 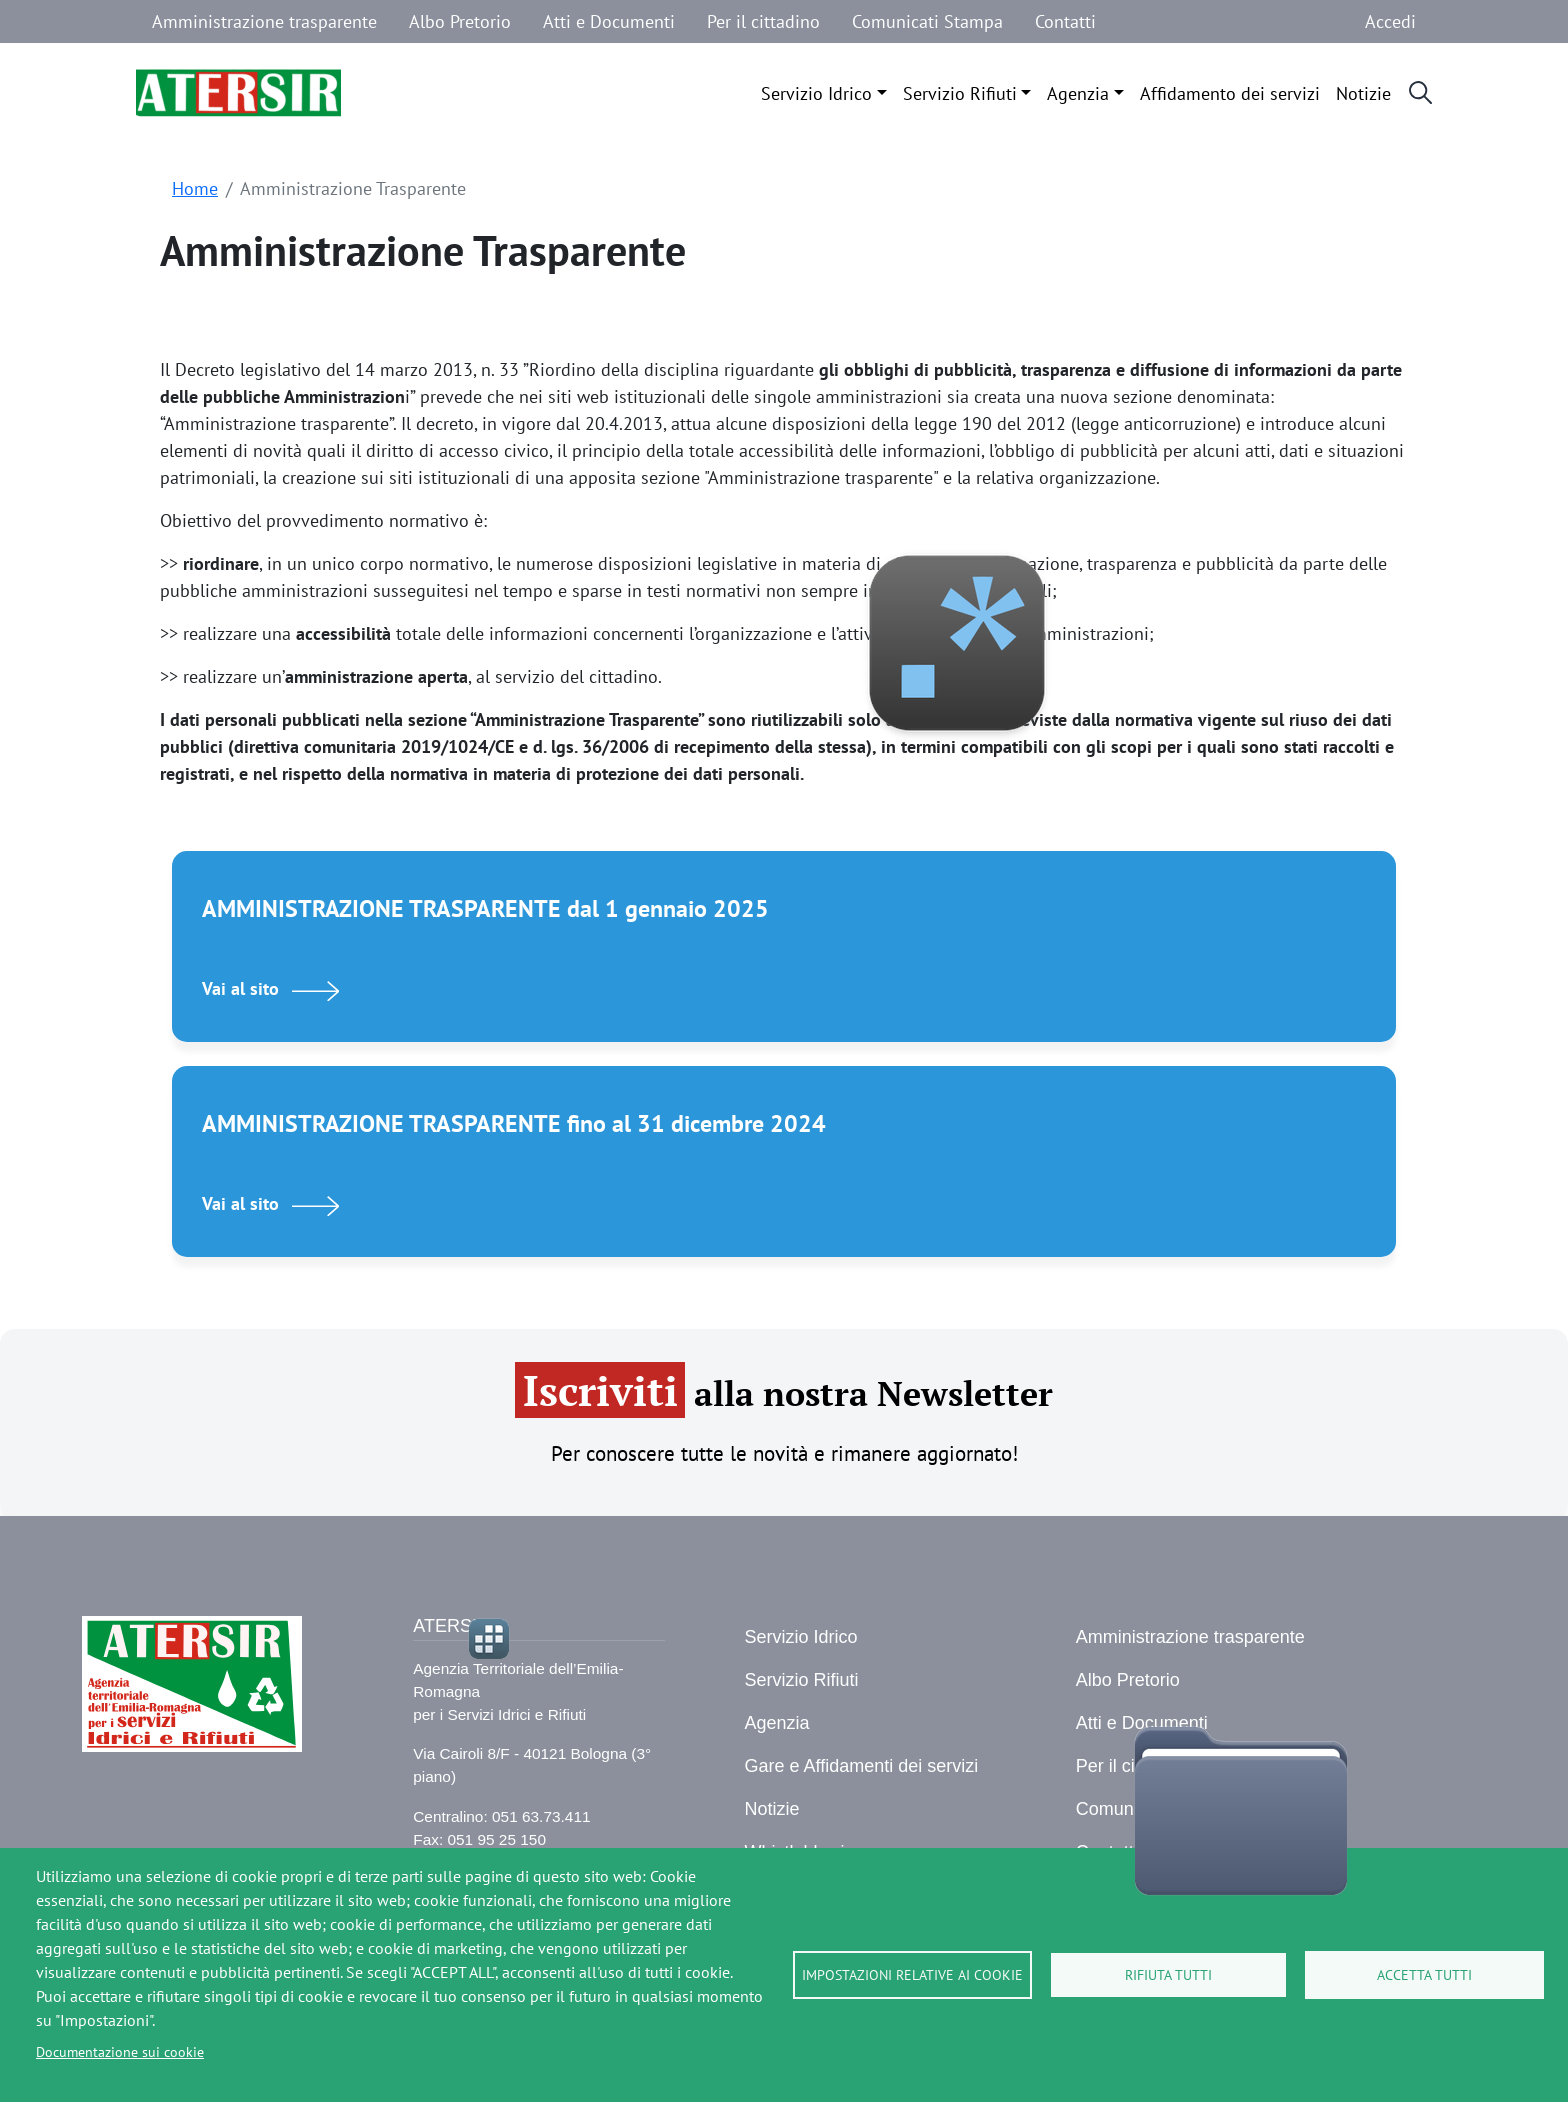 What do you see at coordinates (489, 1639) in the screenshot?
I see `open stata statistical software` at bounding box center [489, 1639].